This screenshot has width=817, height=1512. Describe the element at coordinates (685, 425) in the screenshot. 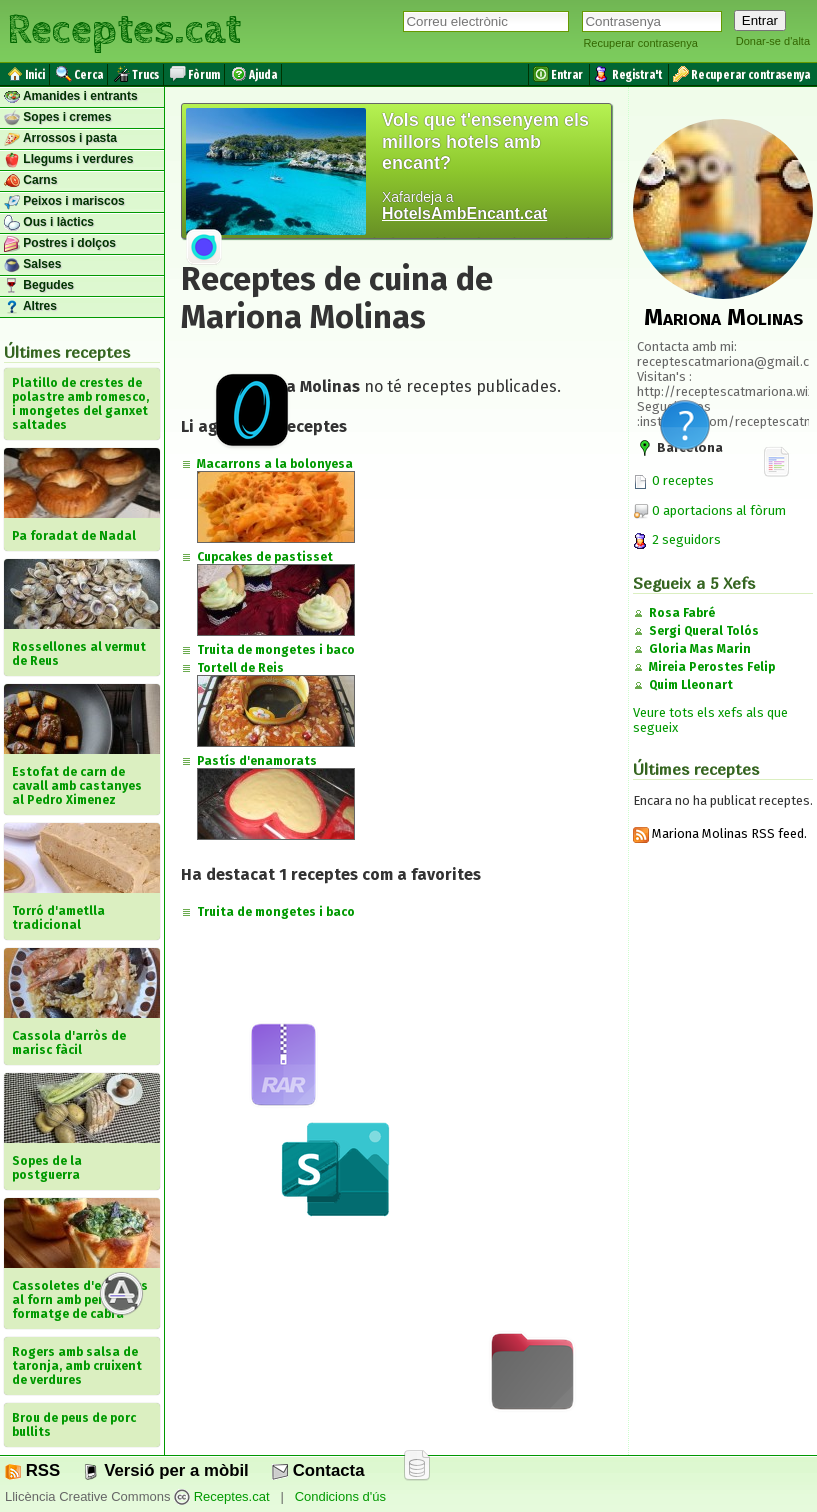

I see `access help documentation and support` at that location.